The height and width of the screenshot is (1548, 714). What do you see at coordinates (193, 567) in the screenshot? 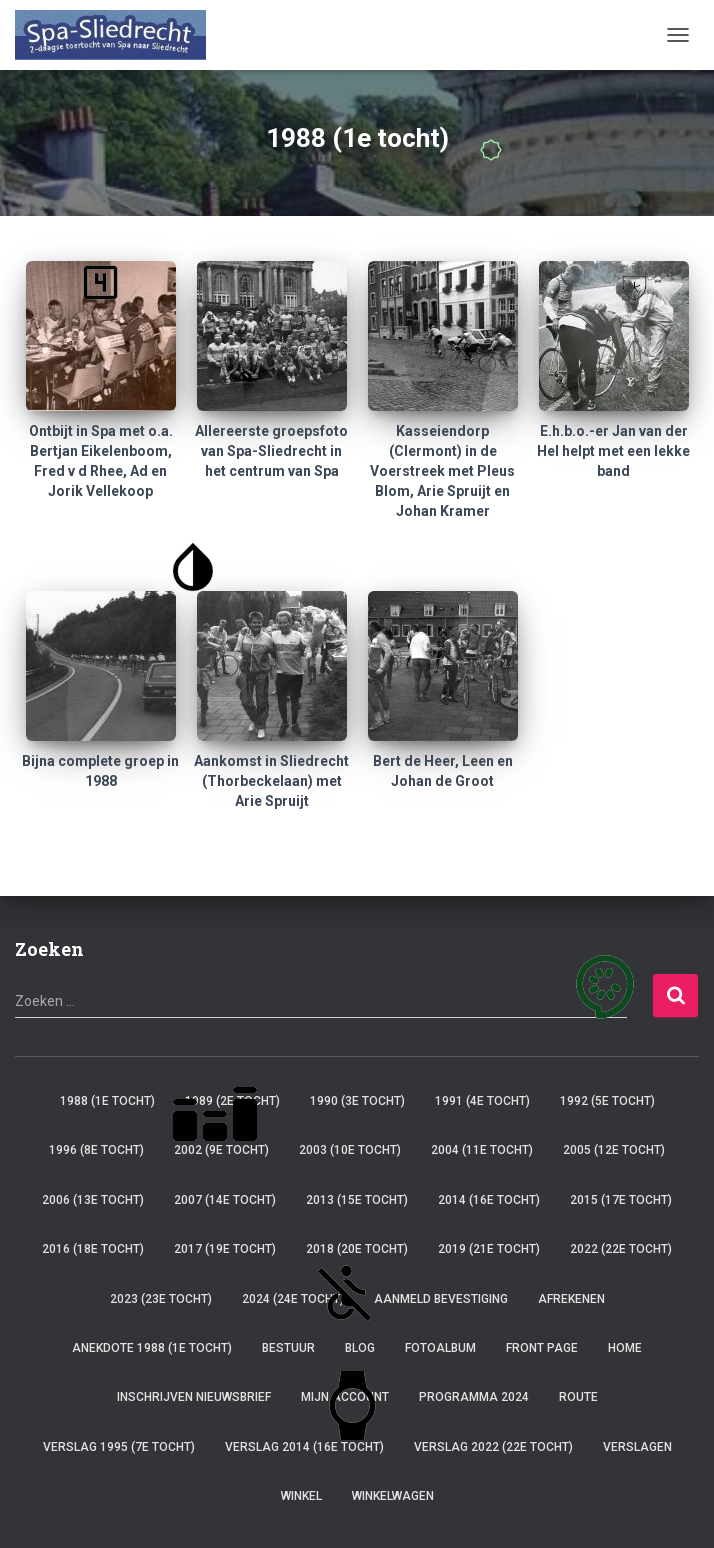
I see `toggle color inversion or contrast settings` at bounding box center [193, 567].